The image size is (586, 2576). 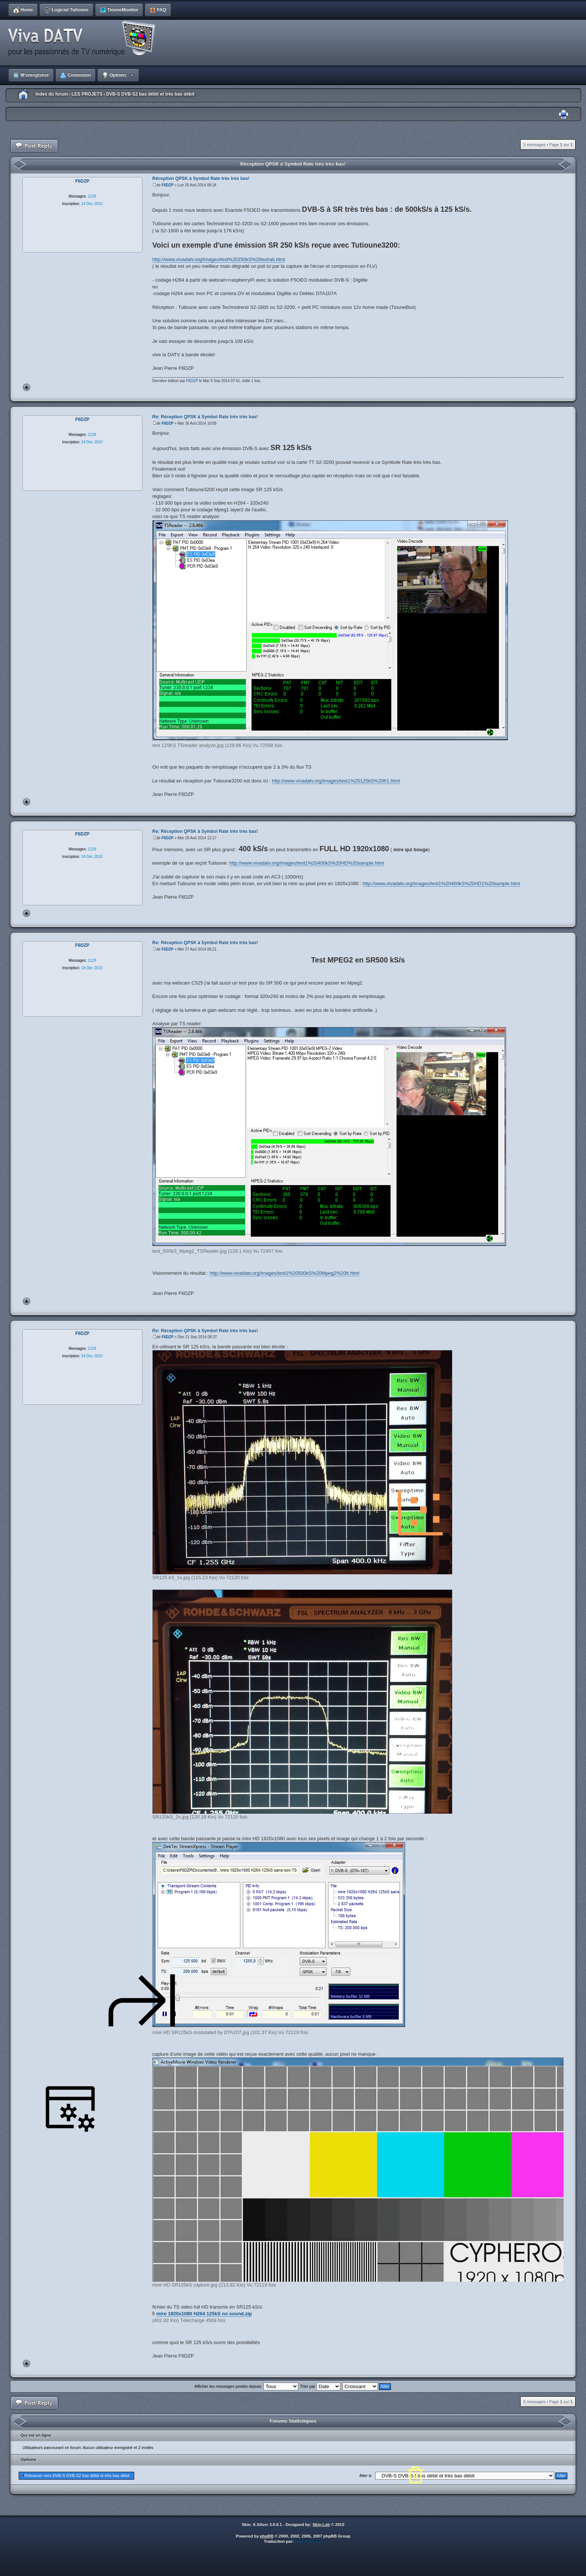 What do you see at coordinates (420, 1516) in the screenshot?
I see `view scatter plot visualization` at bounding box center [420, 1516].